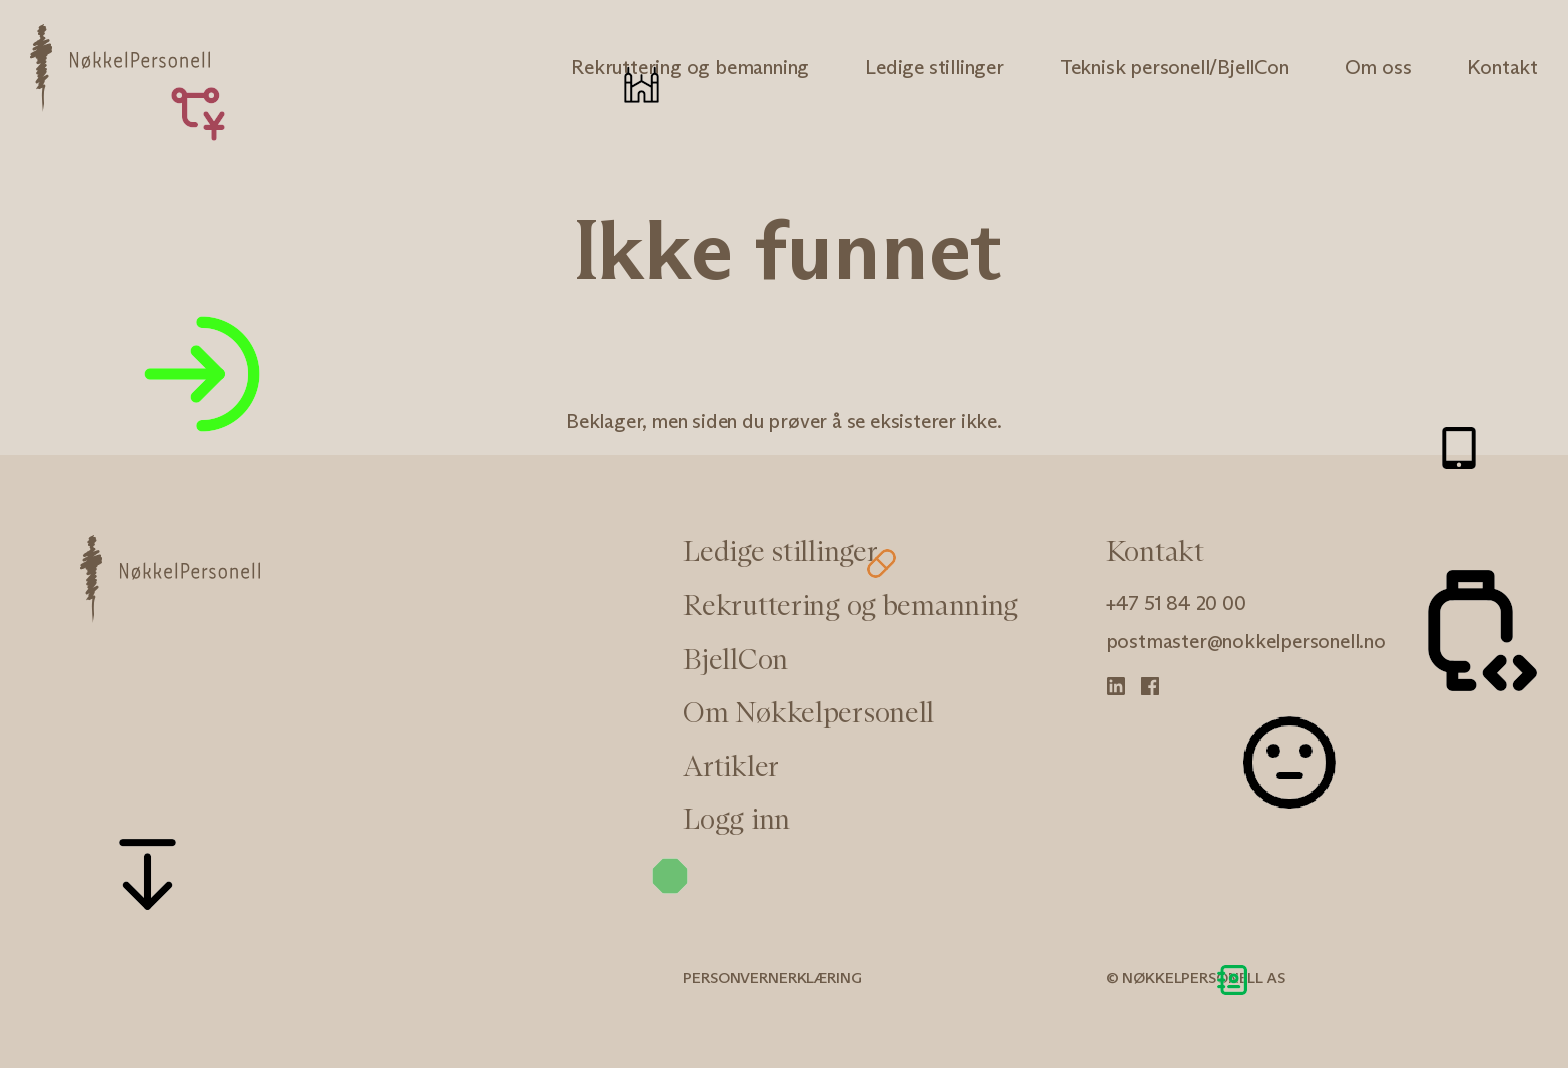 This screenshot has width=1568, height=1068. What do you see at coordinates (1459, 448) in the screenshot?
I see `switch to tablet view` at bounding box center [1459, 448].